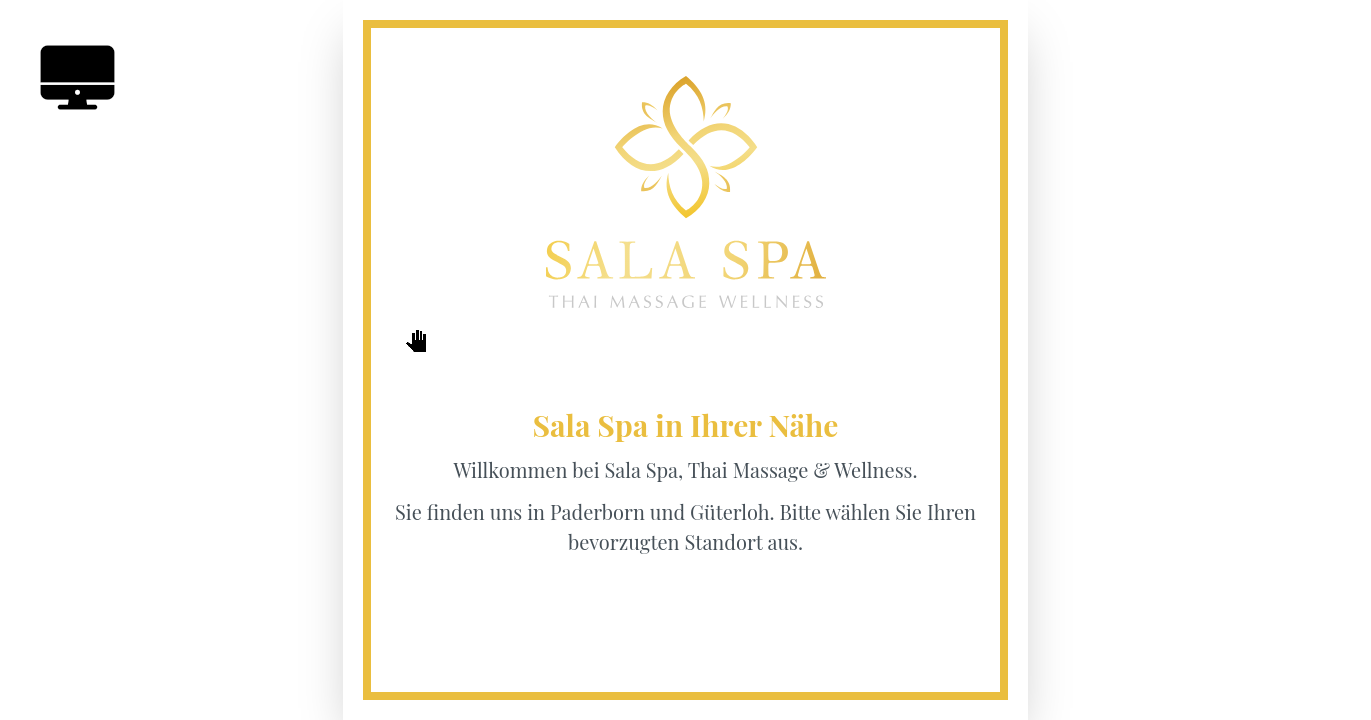 This screenshot has width=1371, height=720. Describe the element at coordinates (416, 341) in the screenshot. I see `stop or pause an action` at that location.